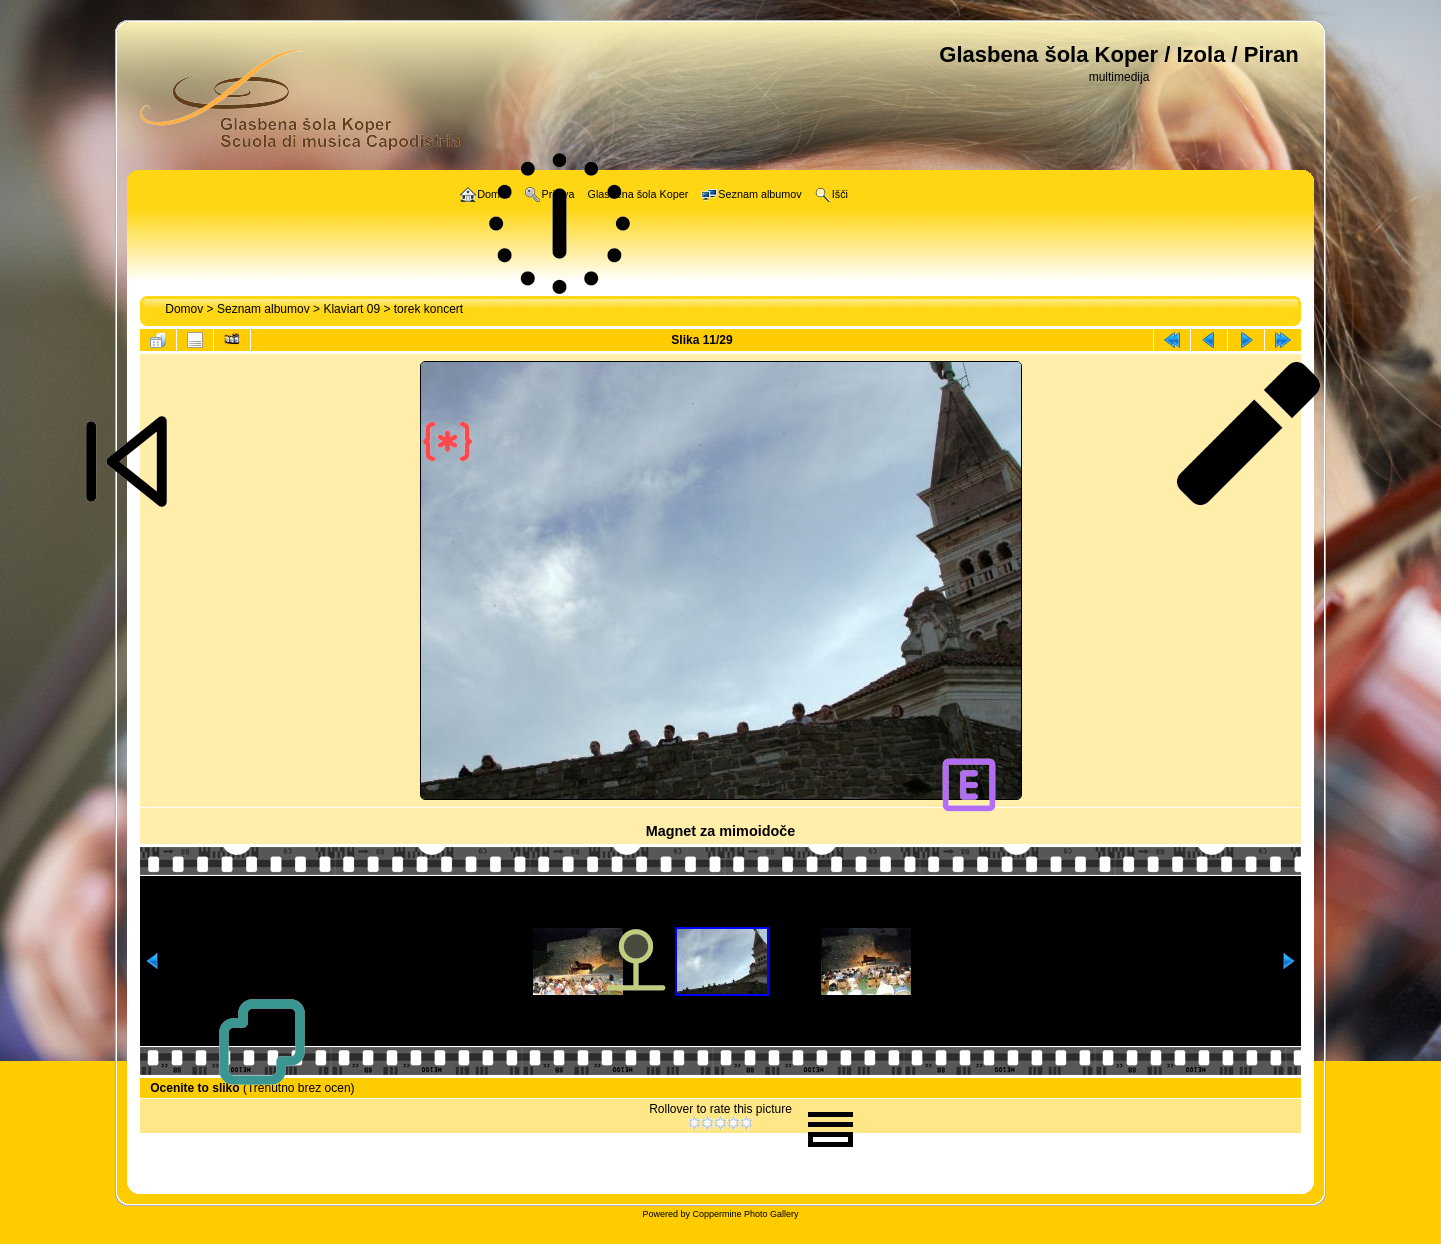 This screenshot has height=1244, width=1441. What do you see at coordinates (126, 461) in the screenshot?
I see `skip to previous track` at bounding box center [126, 461].